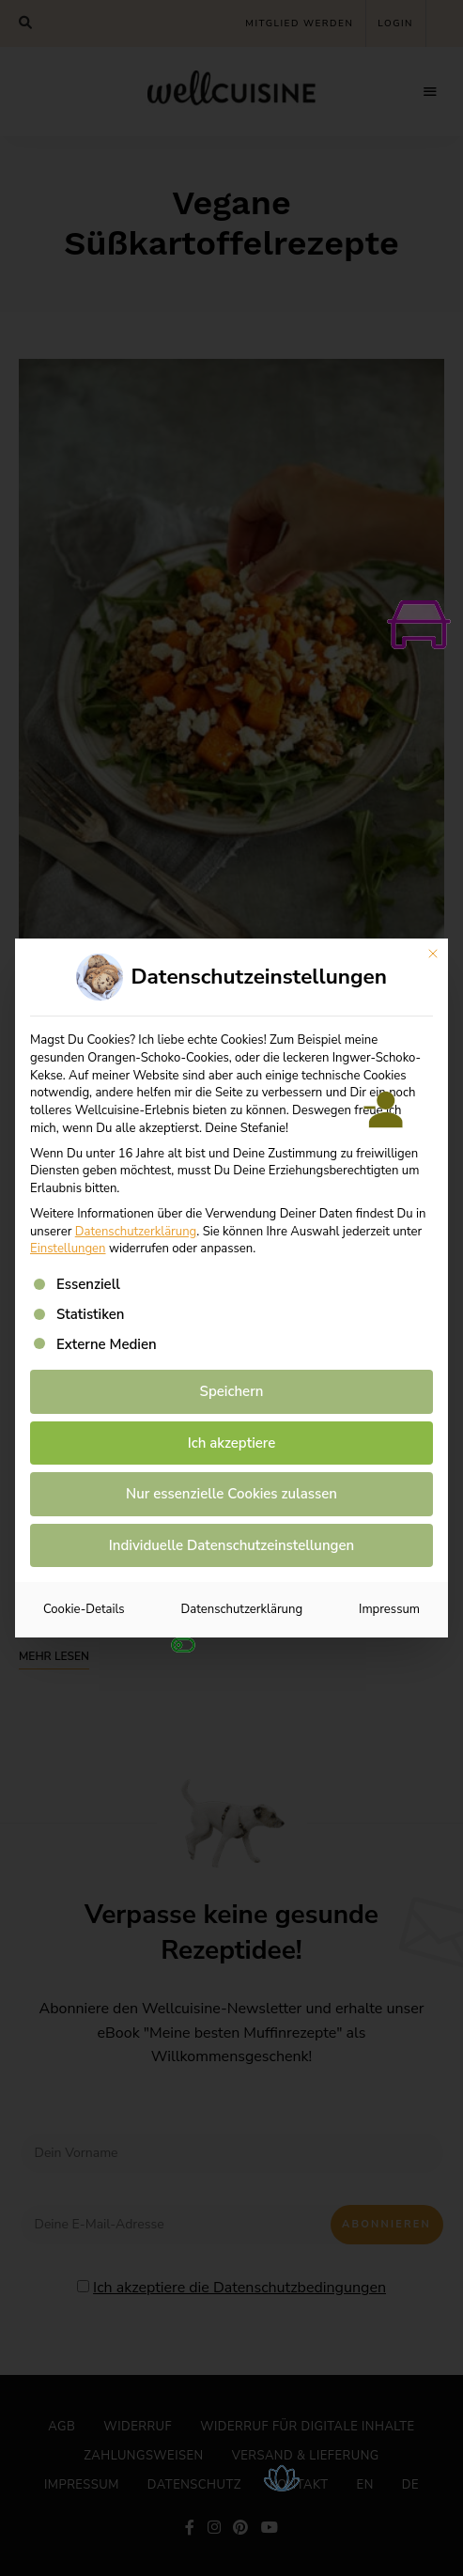  Describe the element at coordinates (183, 1645) in the screenshot. I see `toggle switch in off position` at that location.